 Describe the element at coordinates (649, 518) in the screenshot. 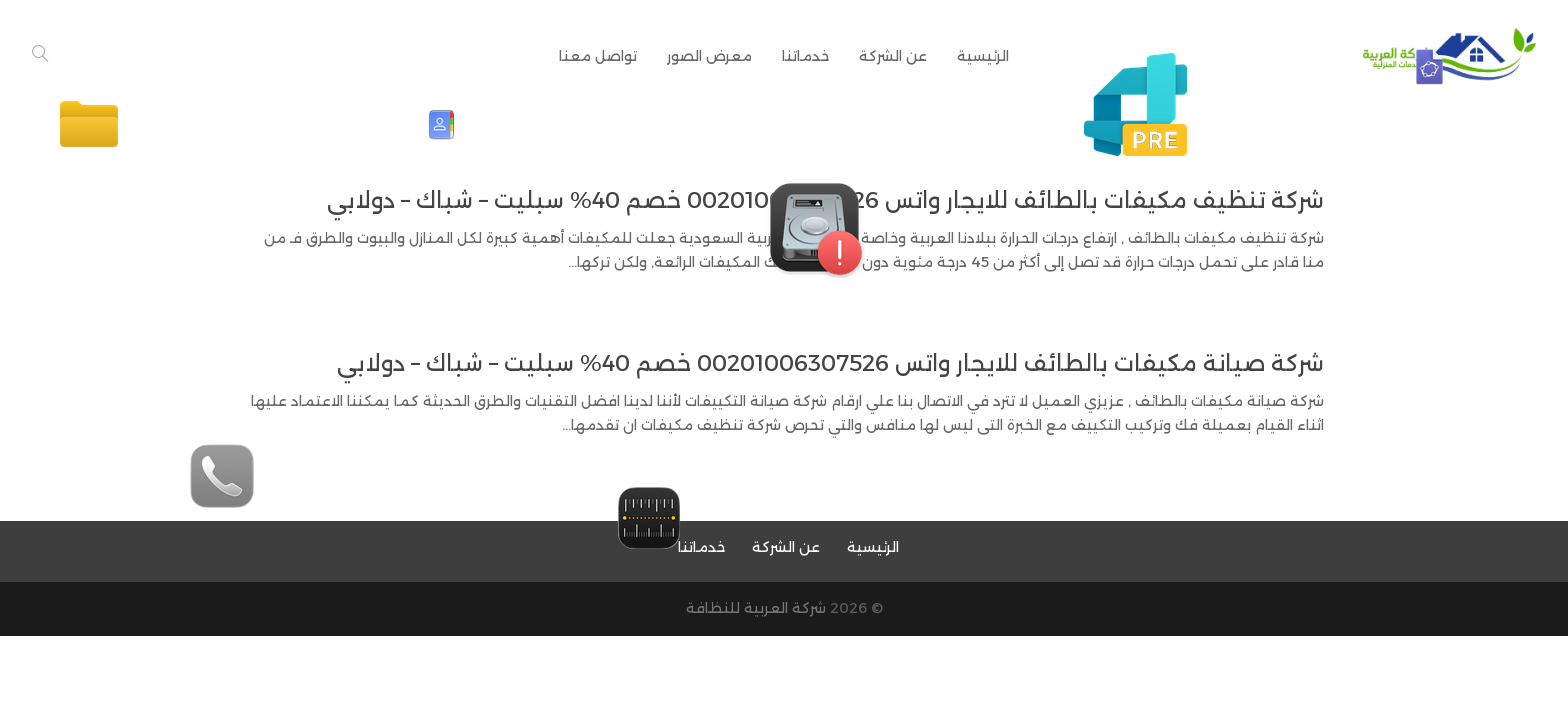

I see `open the Measure app` at that location.